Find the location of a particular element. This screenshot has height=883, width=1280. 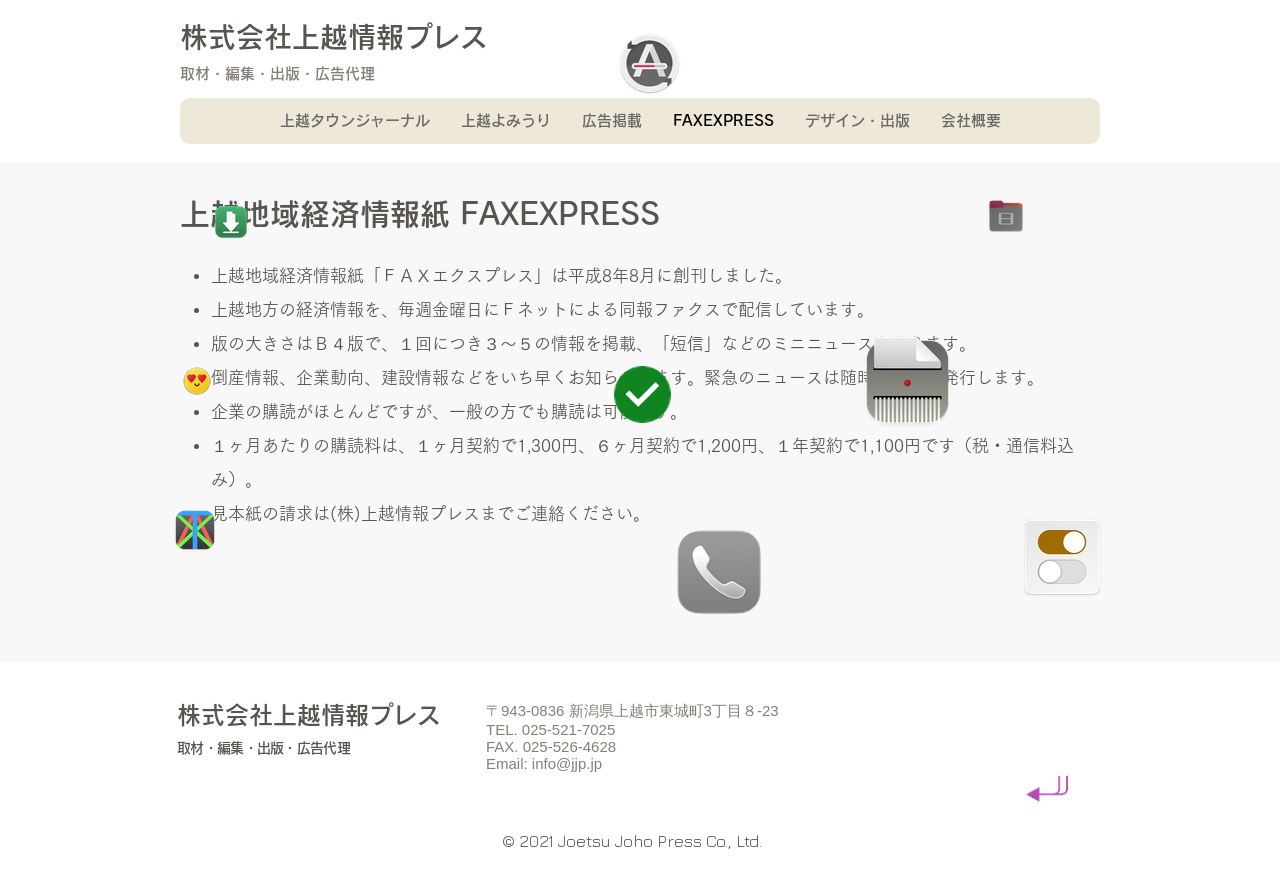

open the software update manager is located at coordinates (649, 63).